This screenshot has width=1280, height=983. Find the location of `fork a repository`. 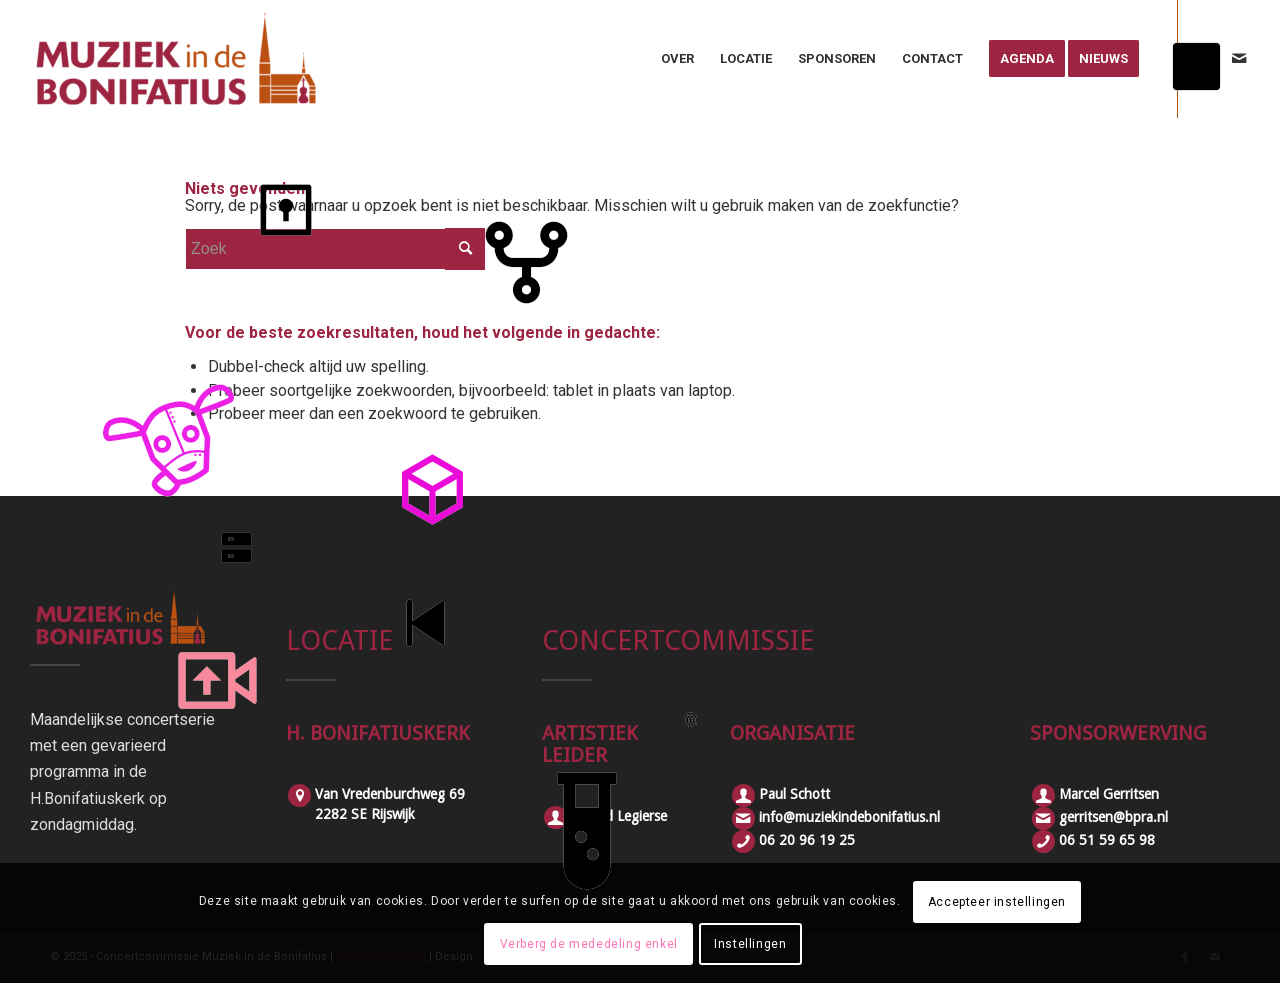

fork a repository is located at coordinates (526, 262).